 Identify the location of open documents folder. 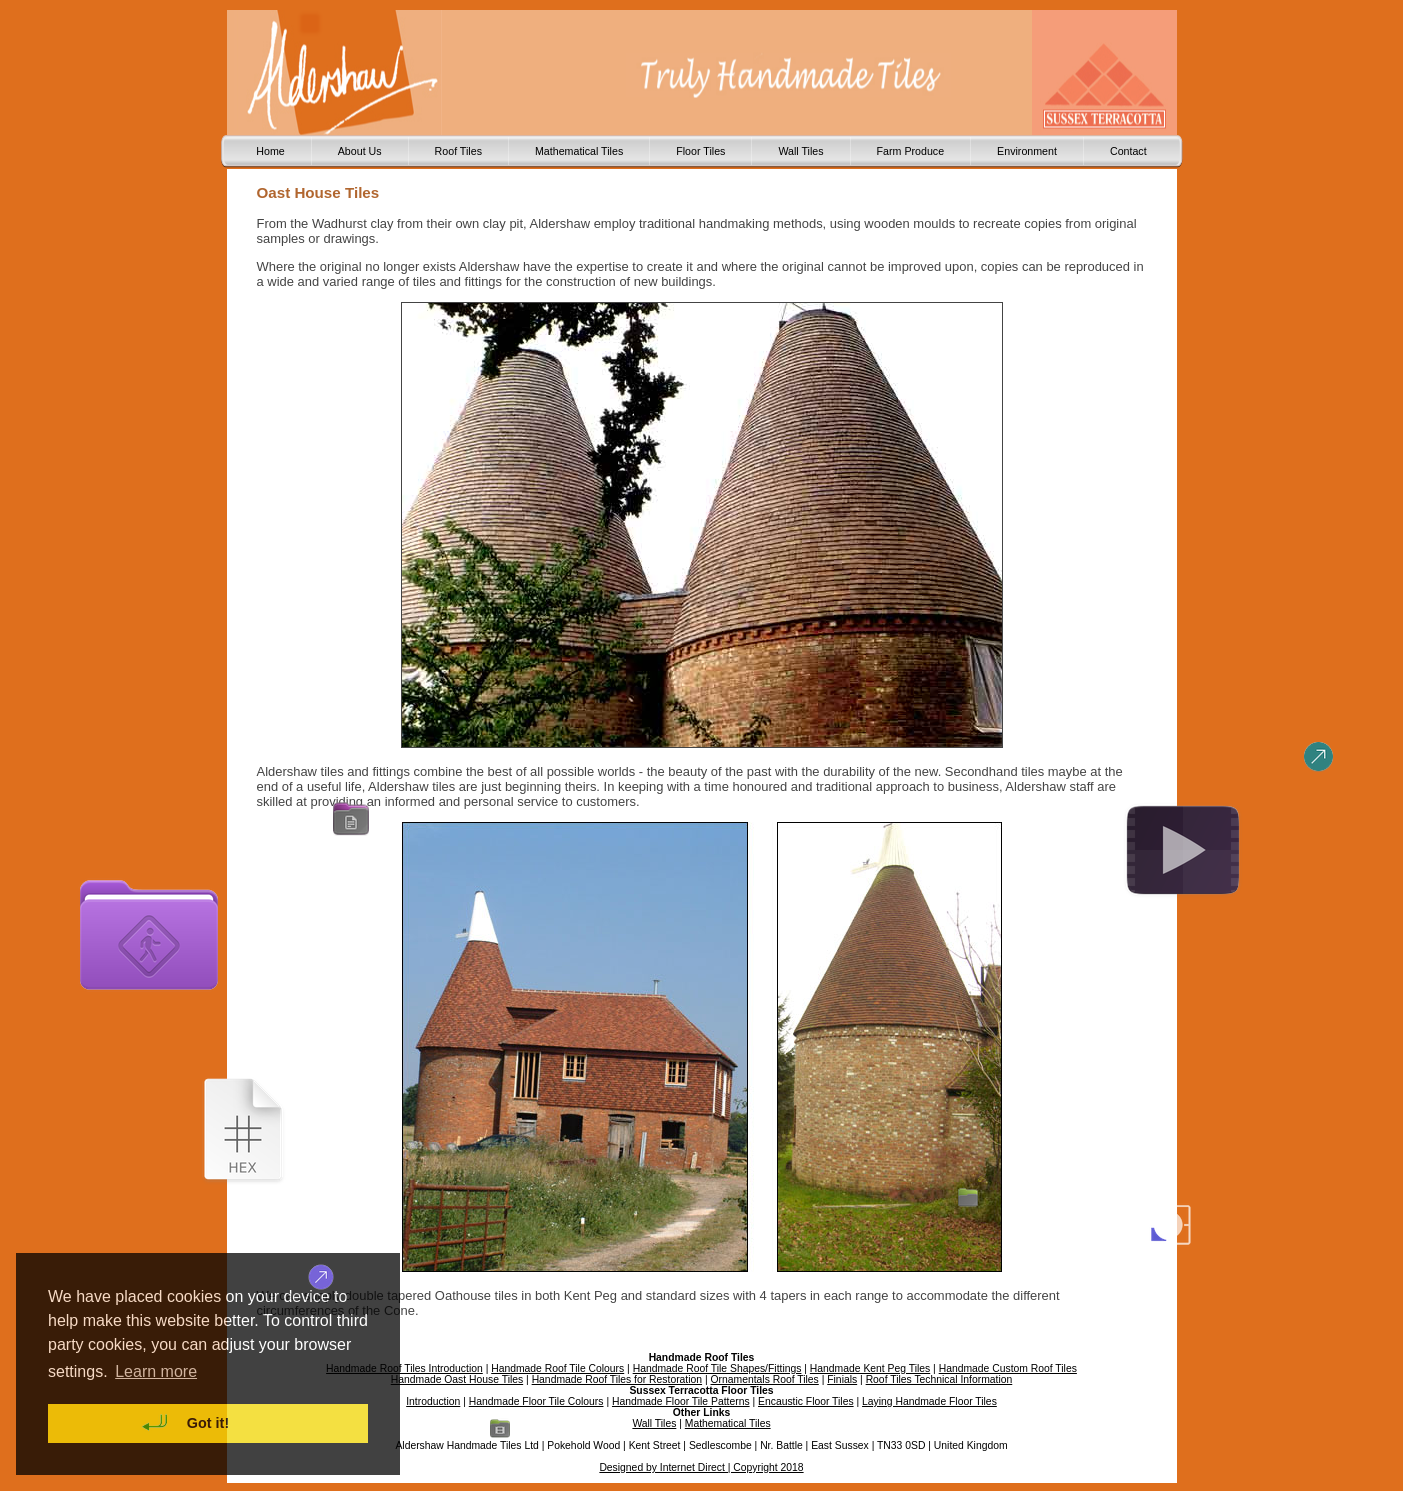
(351, 818).